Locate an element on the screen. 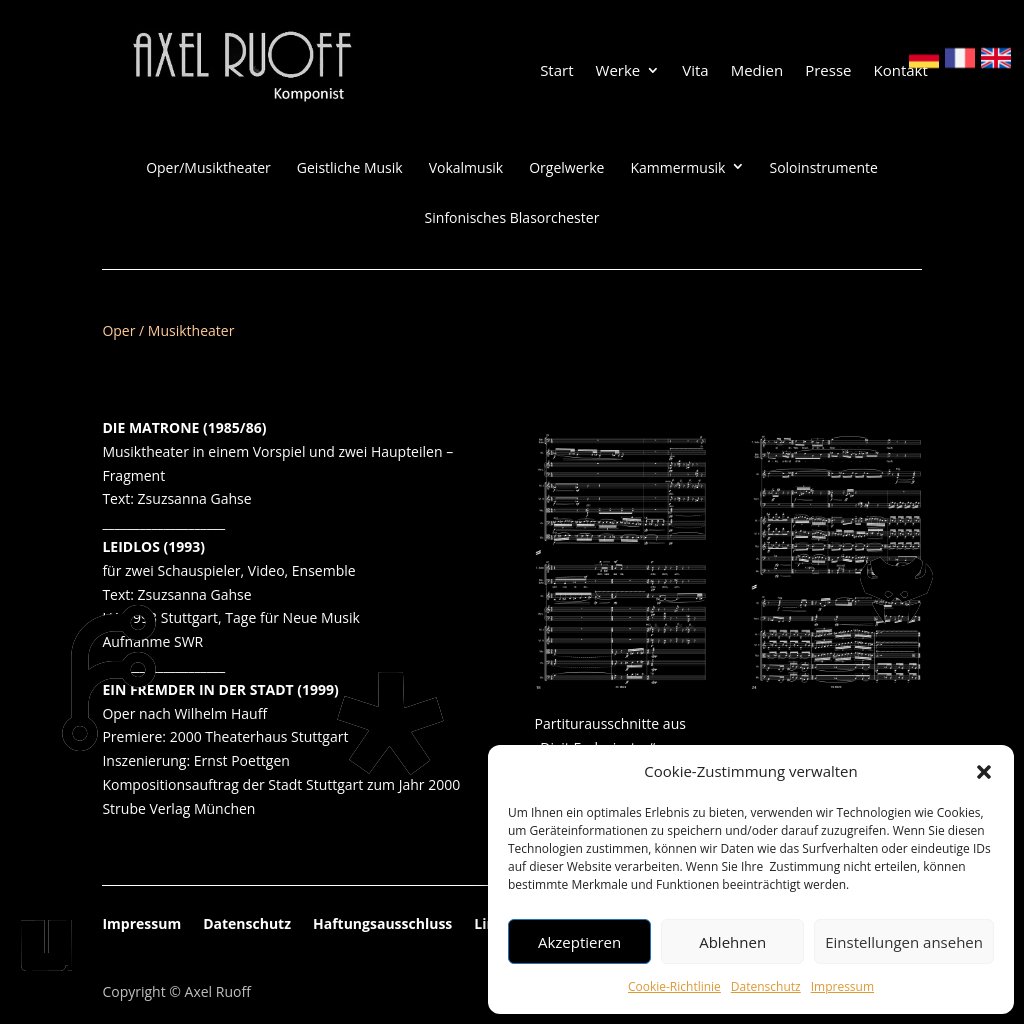 Image resolution: width=1024 pixels, height=1024 pixels. mamba ui brand logo is located at coordinates (896, 590).